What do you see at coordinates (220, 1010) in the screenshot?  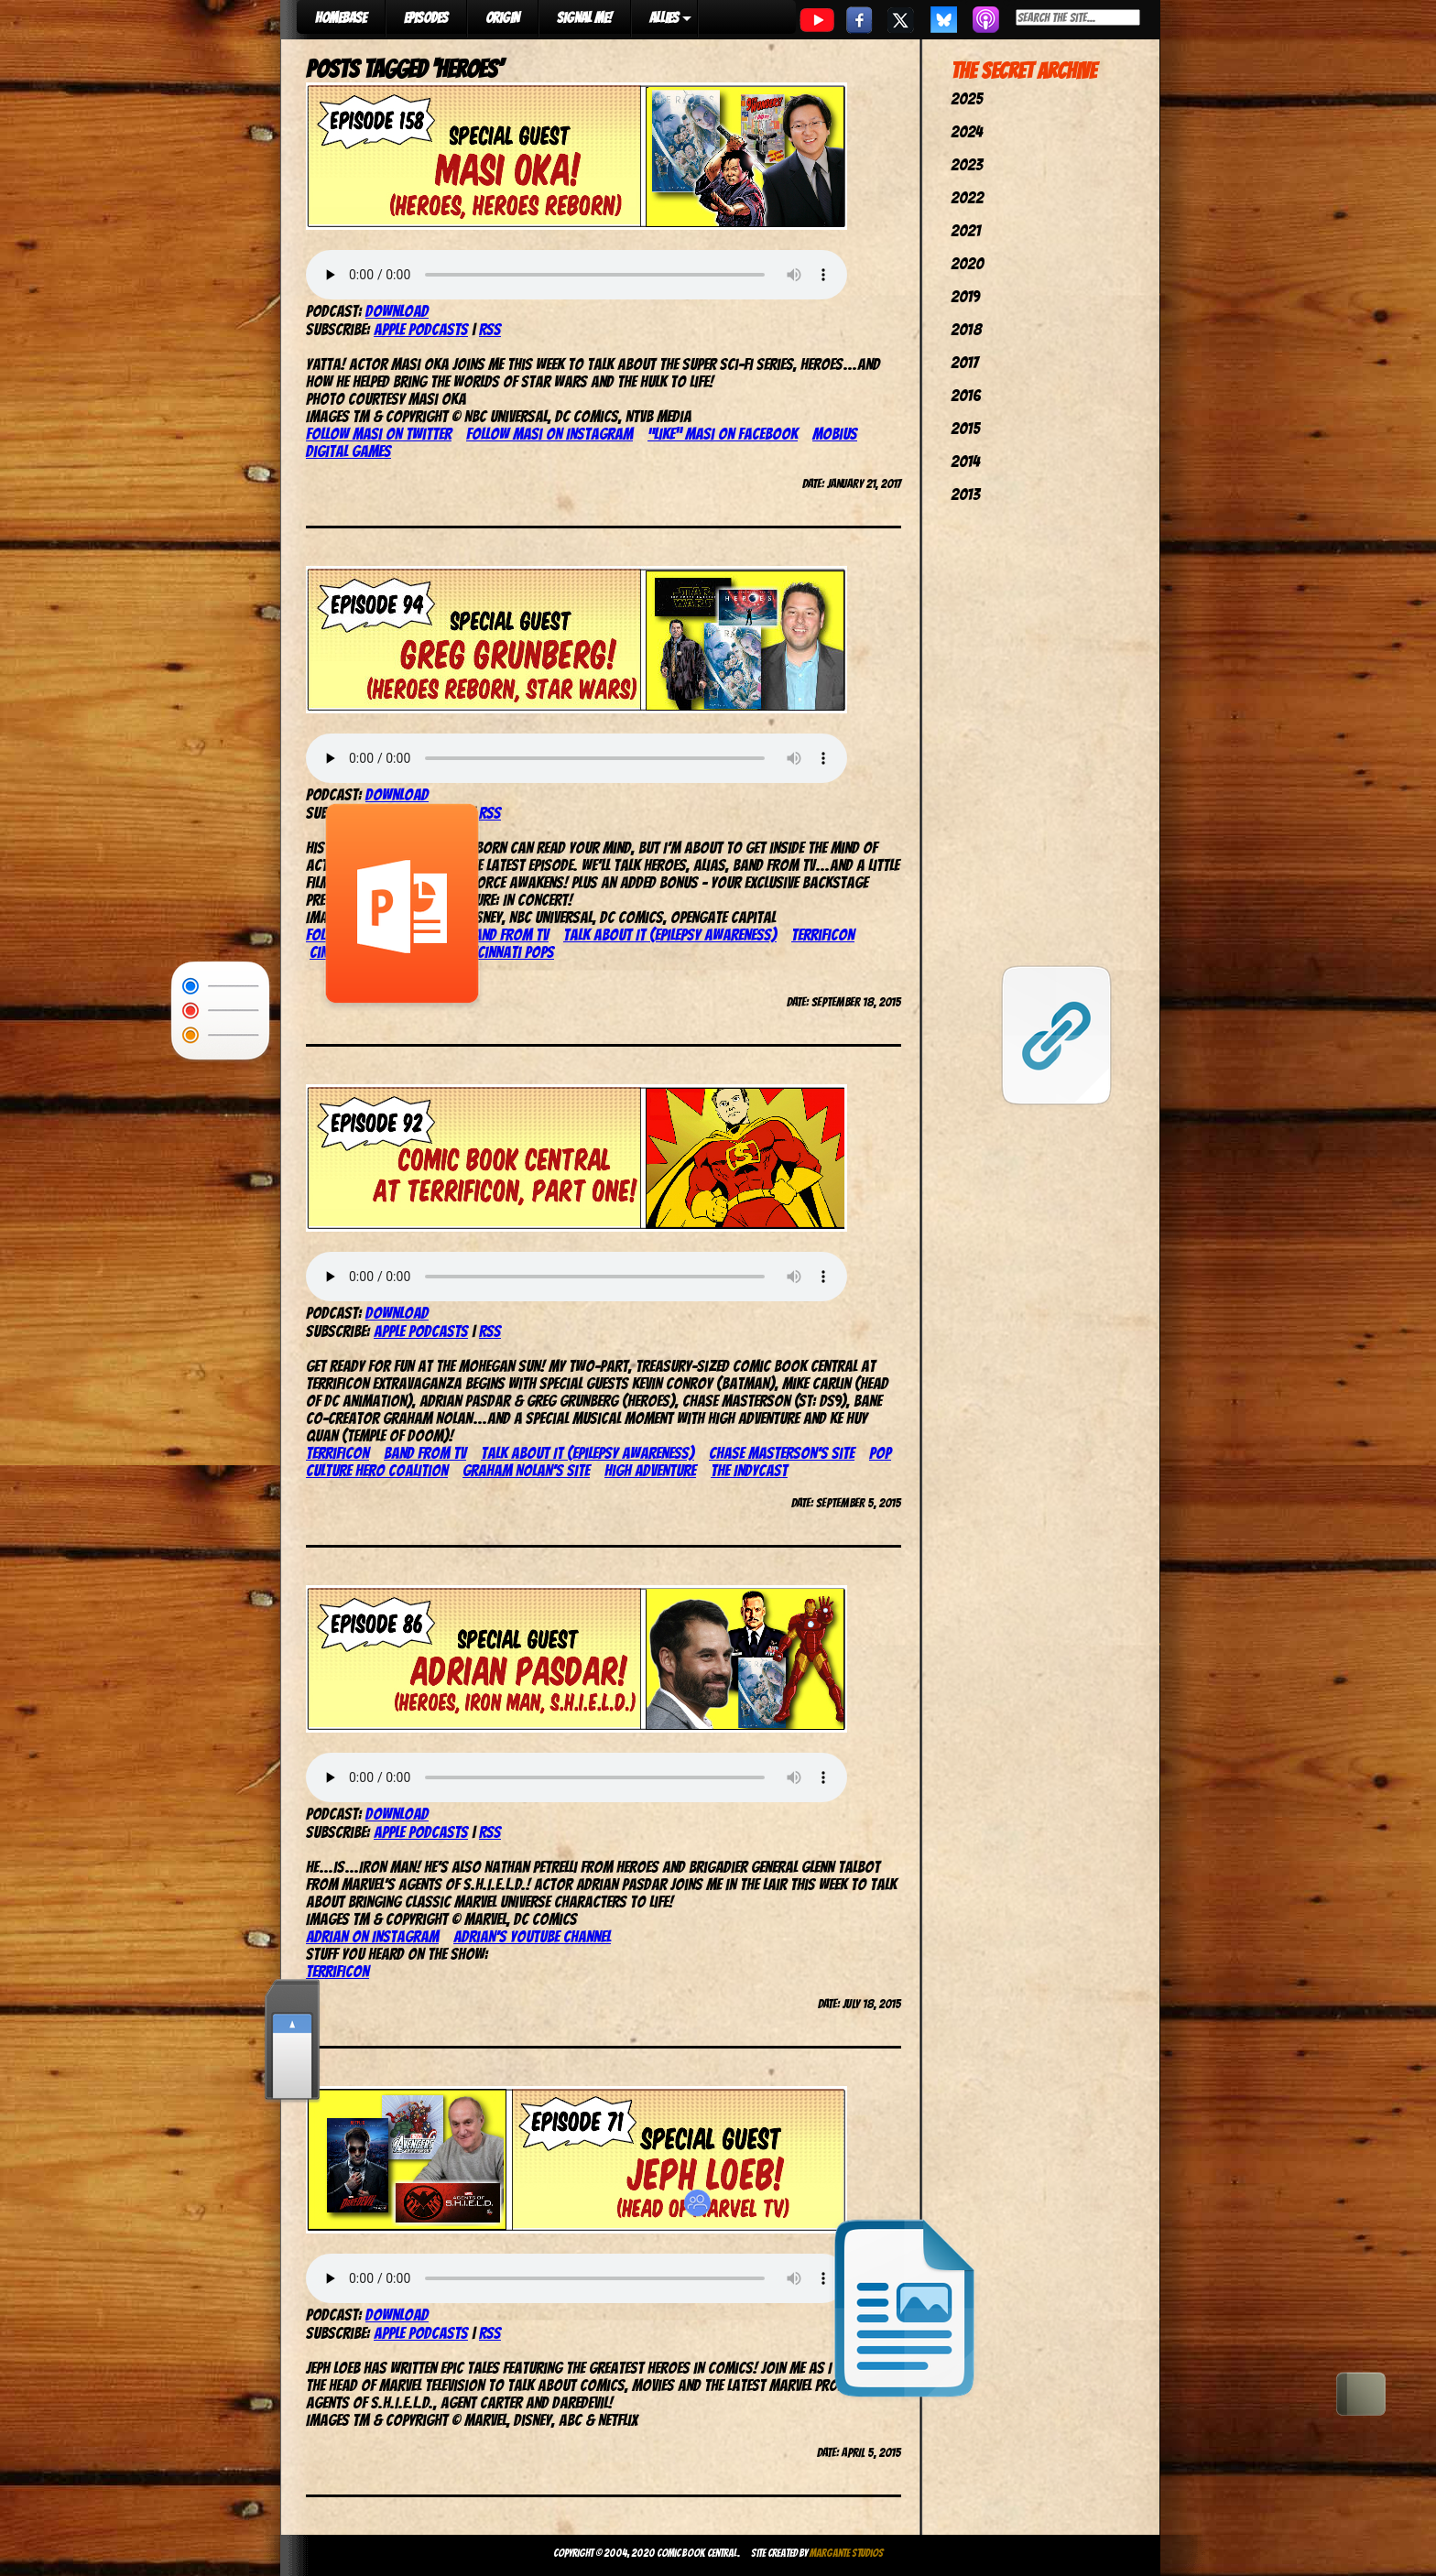 I see `open the reminders app` at bounding box center [220, 1010].